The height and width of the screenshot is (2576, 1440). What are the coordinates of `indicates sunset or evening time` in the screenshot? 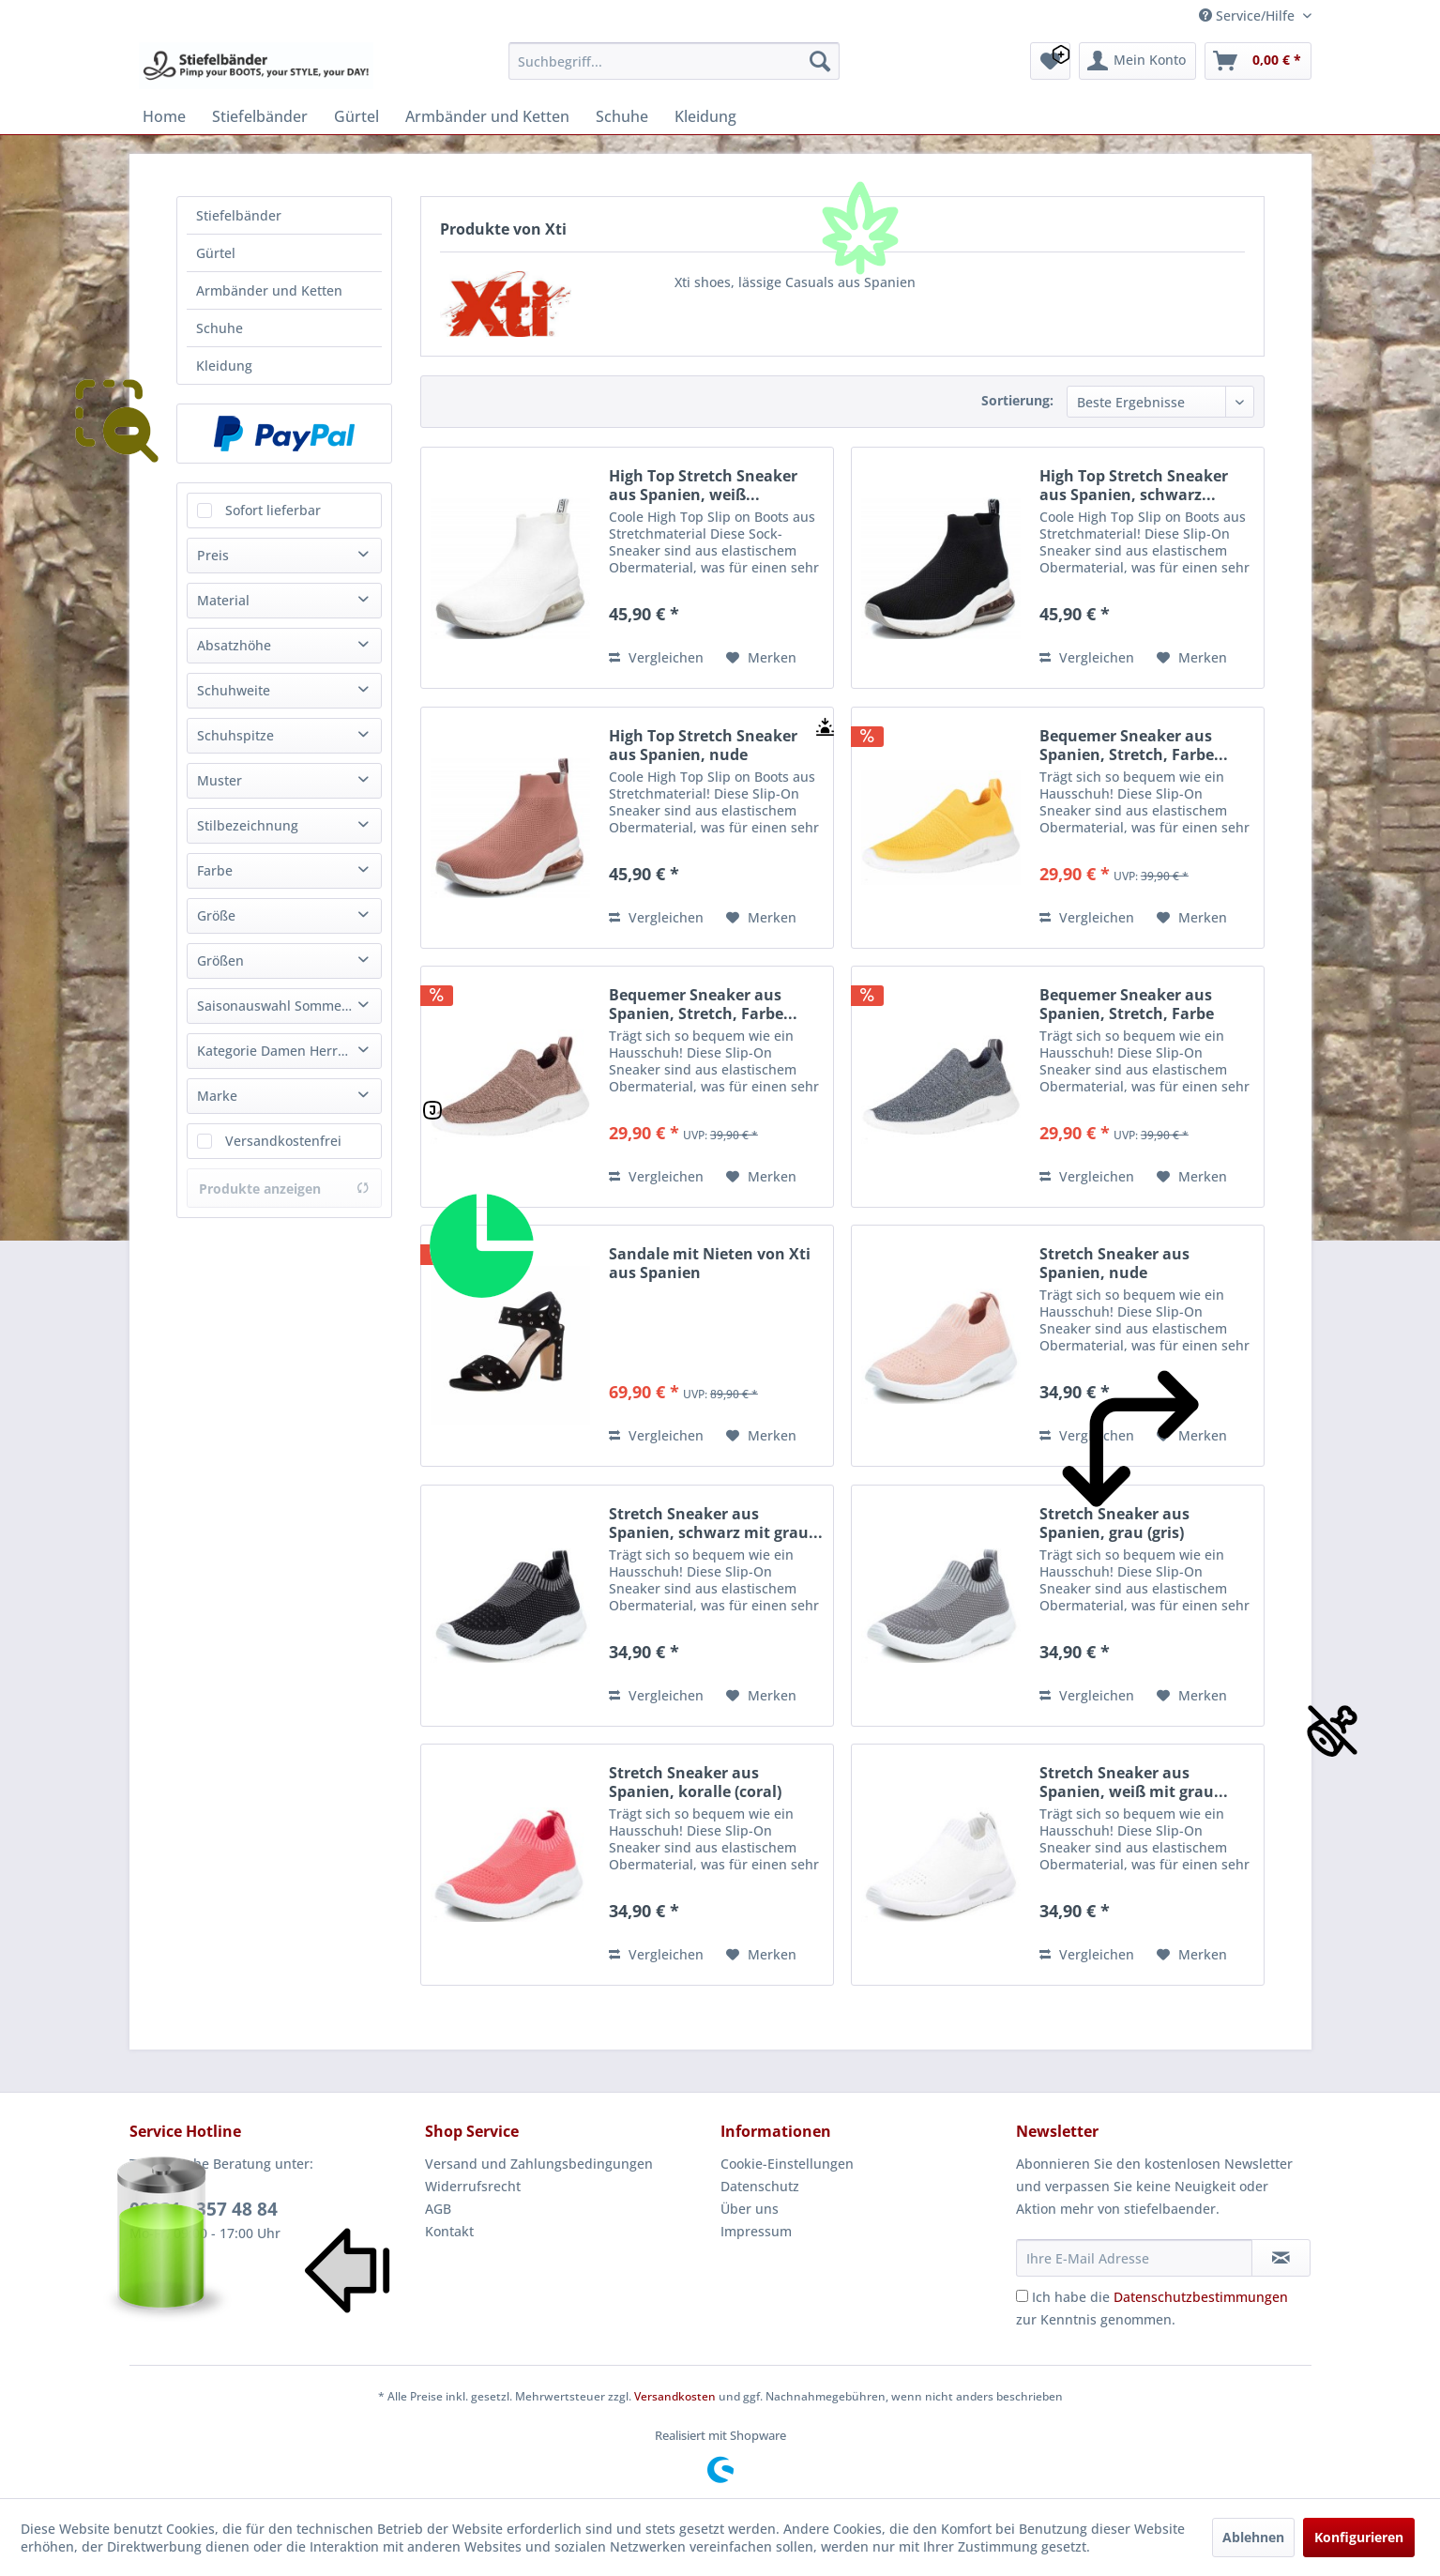 It's located at (825, 726).